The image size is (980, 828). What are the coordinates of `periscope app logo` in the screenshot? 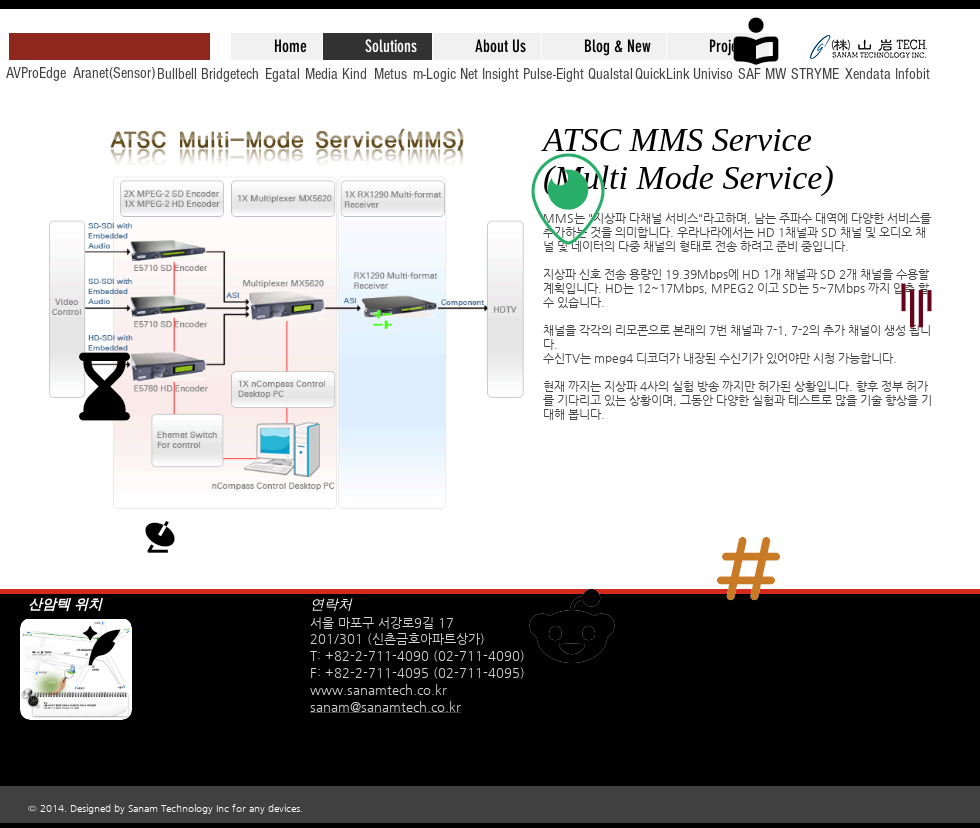 It's located at (568, 199).